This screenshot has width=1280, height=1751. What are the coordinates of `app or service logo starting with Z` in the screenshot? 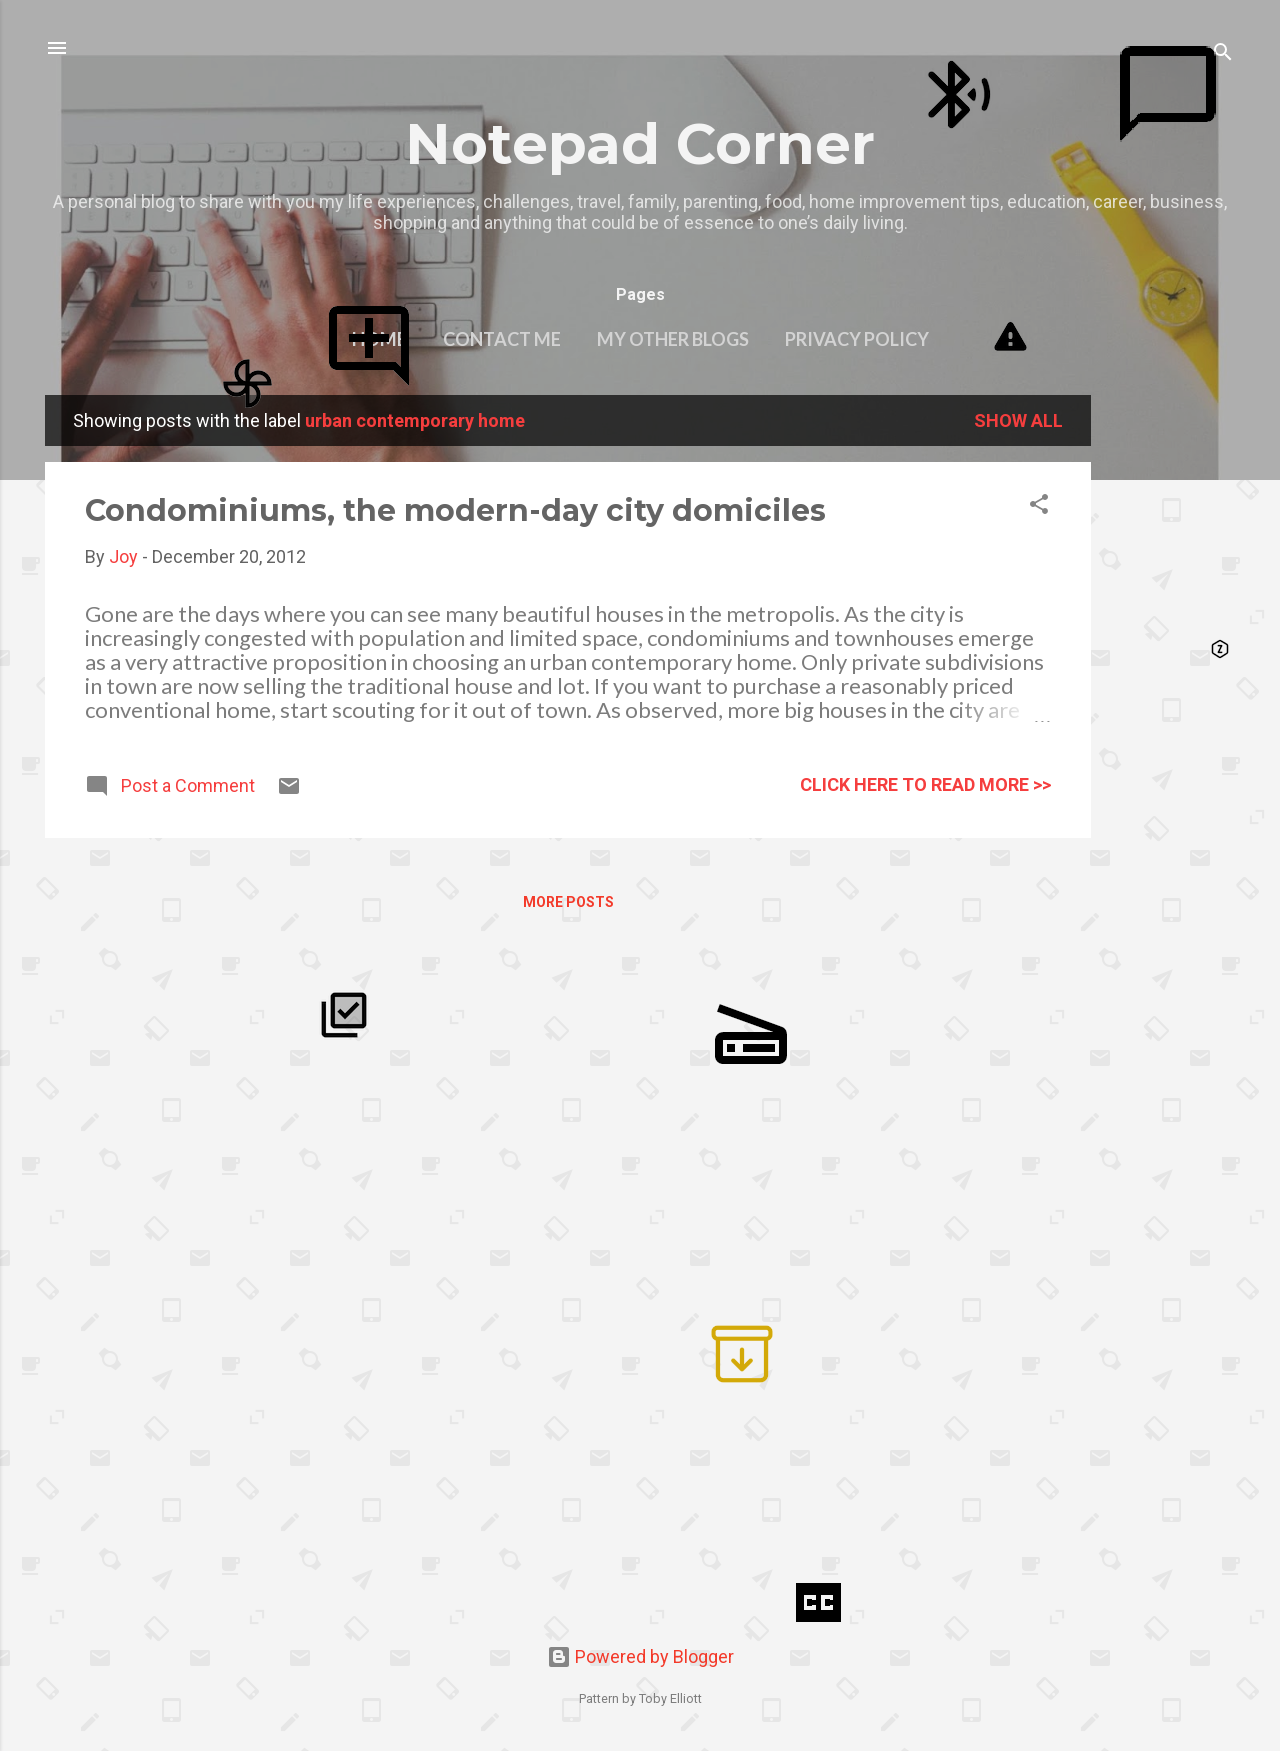 It's located at (1220, 649).